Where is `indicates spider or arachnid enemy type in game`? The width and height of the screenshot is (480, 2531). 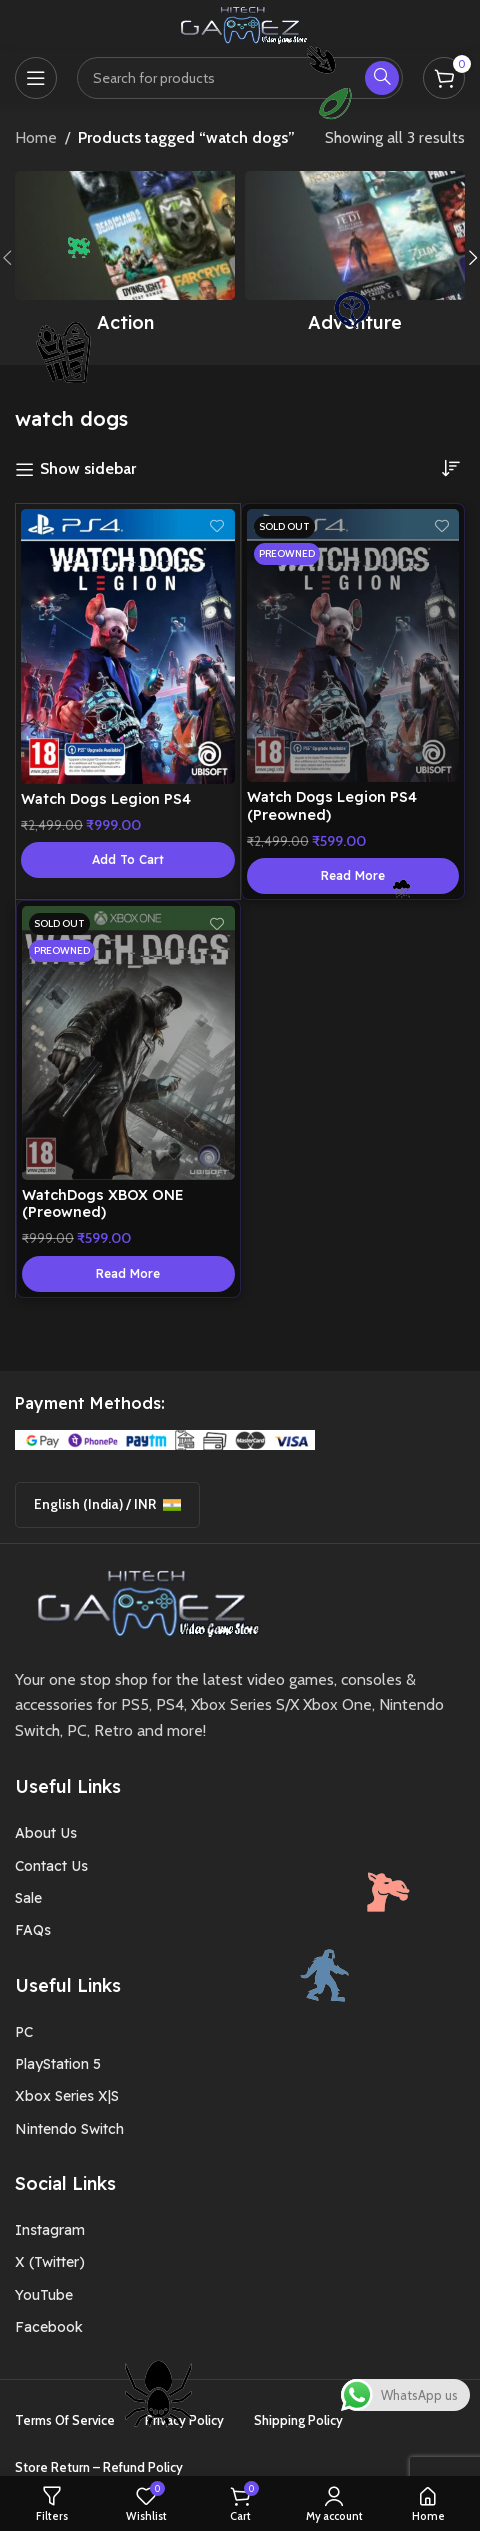
indicates spider or arachnid enemy type in game is located at coordinates (158, 2393).